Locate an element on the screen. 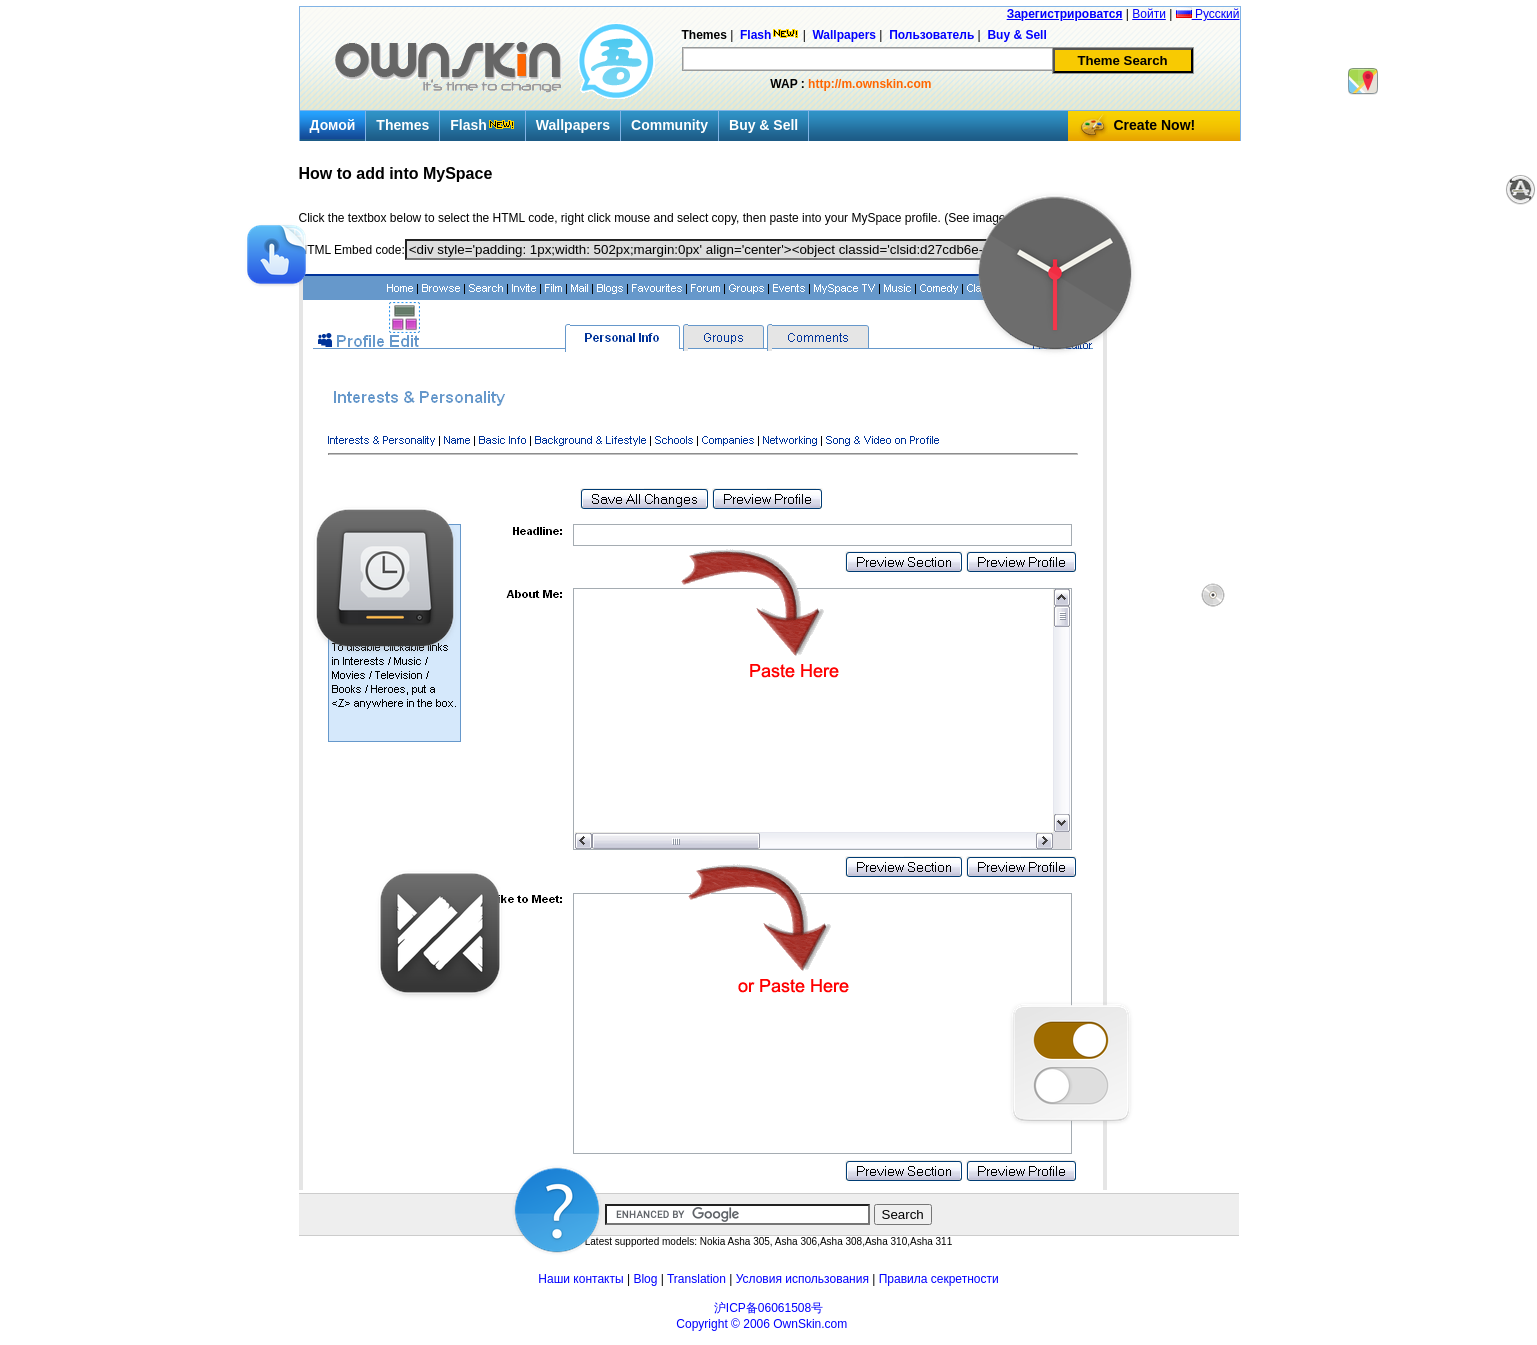  access DVD-ROM drive is located at coordinates (1213, 595).